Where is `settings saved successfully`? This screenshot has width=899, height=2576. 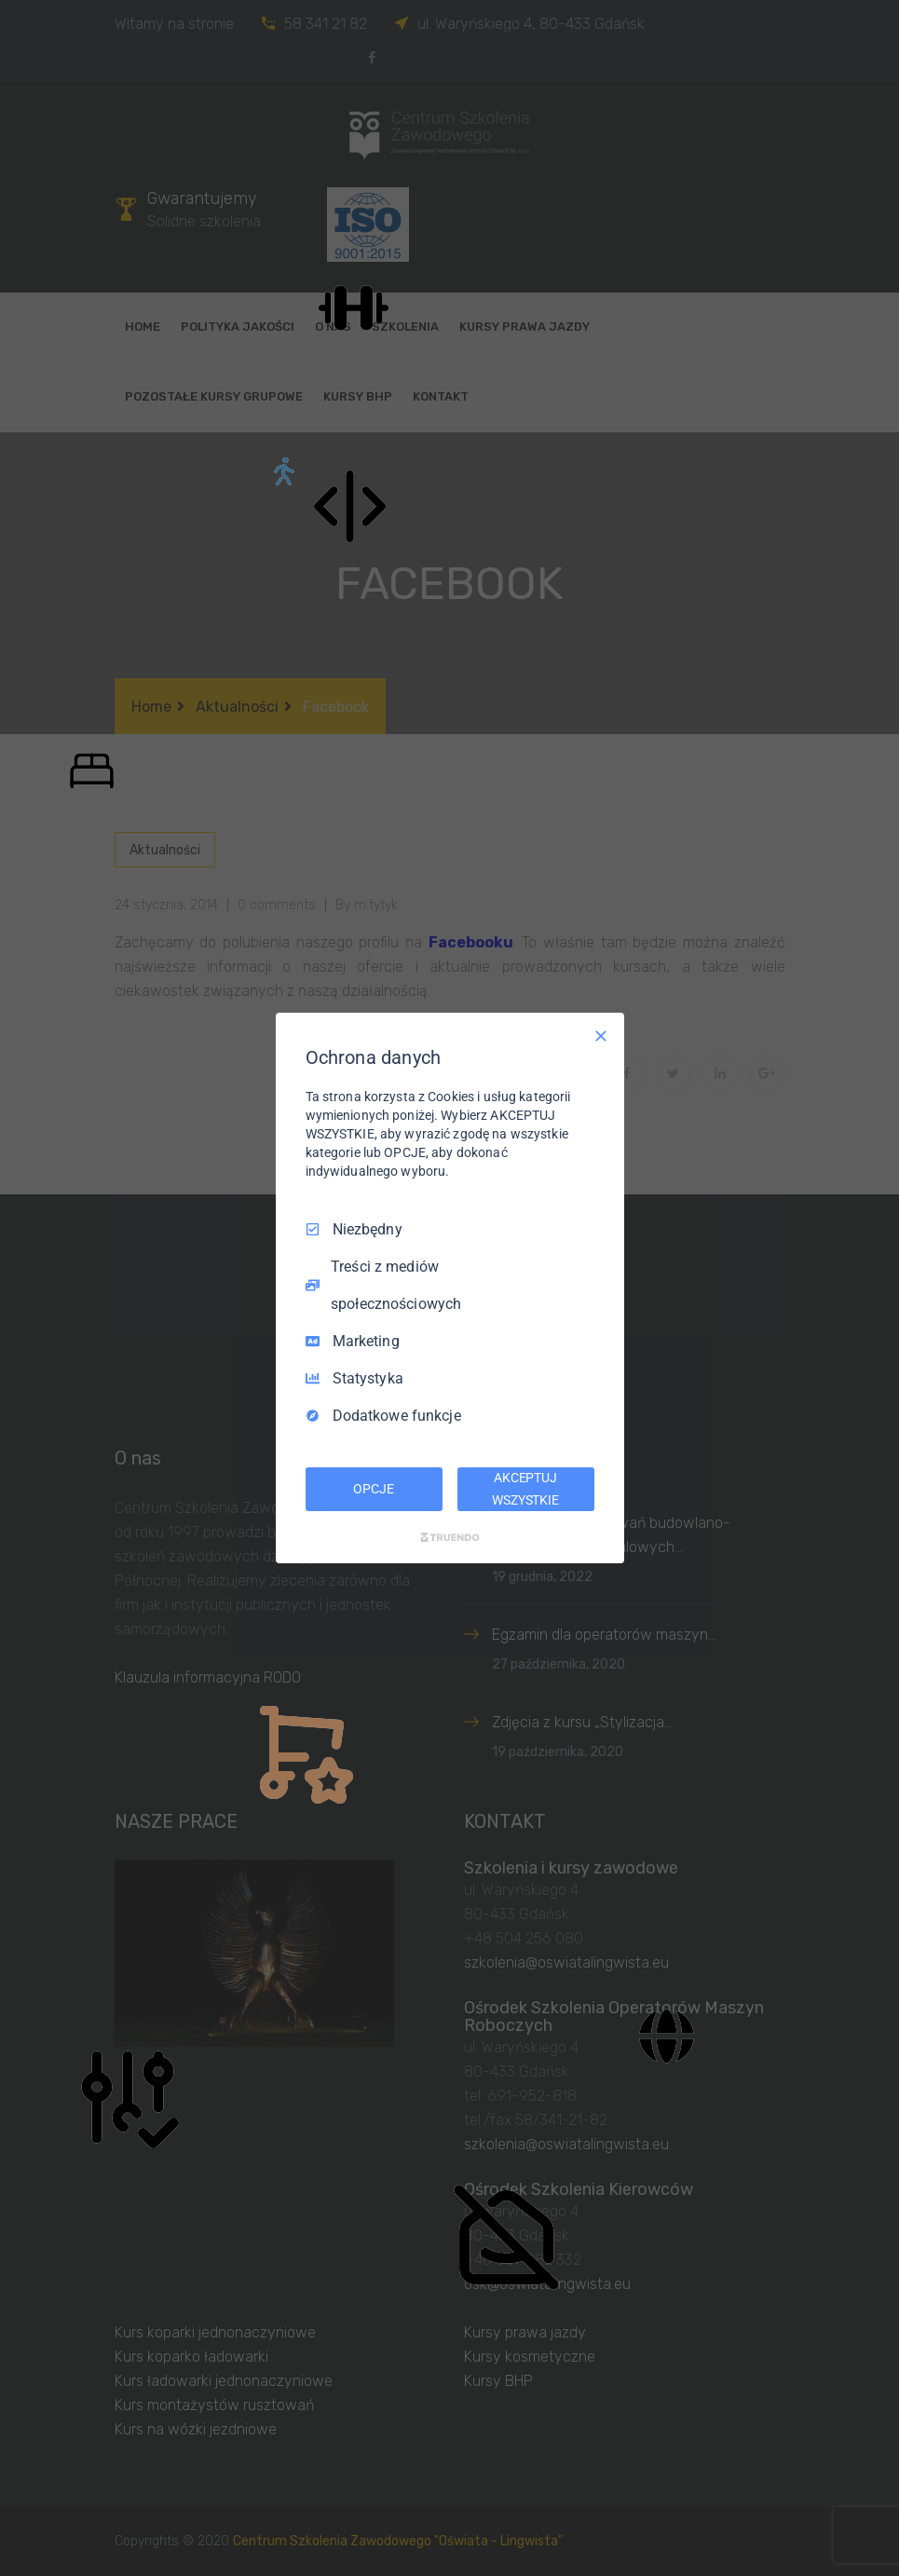 settings saved successfully is located at coordinates (128, 2097).